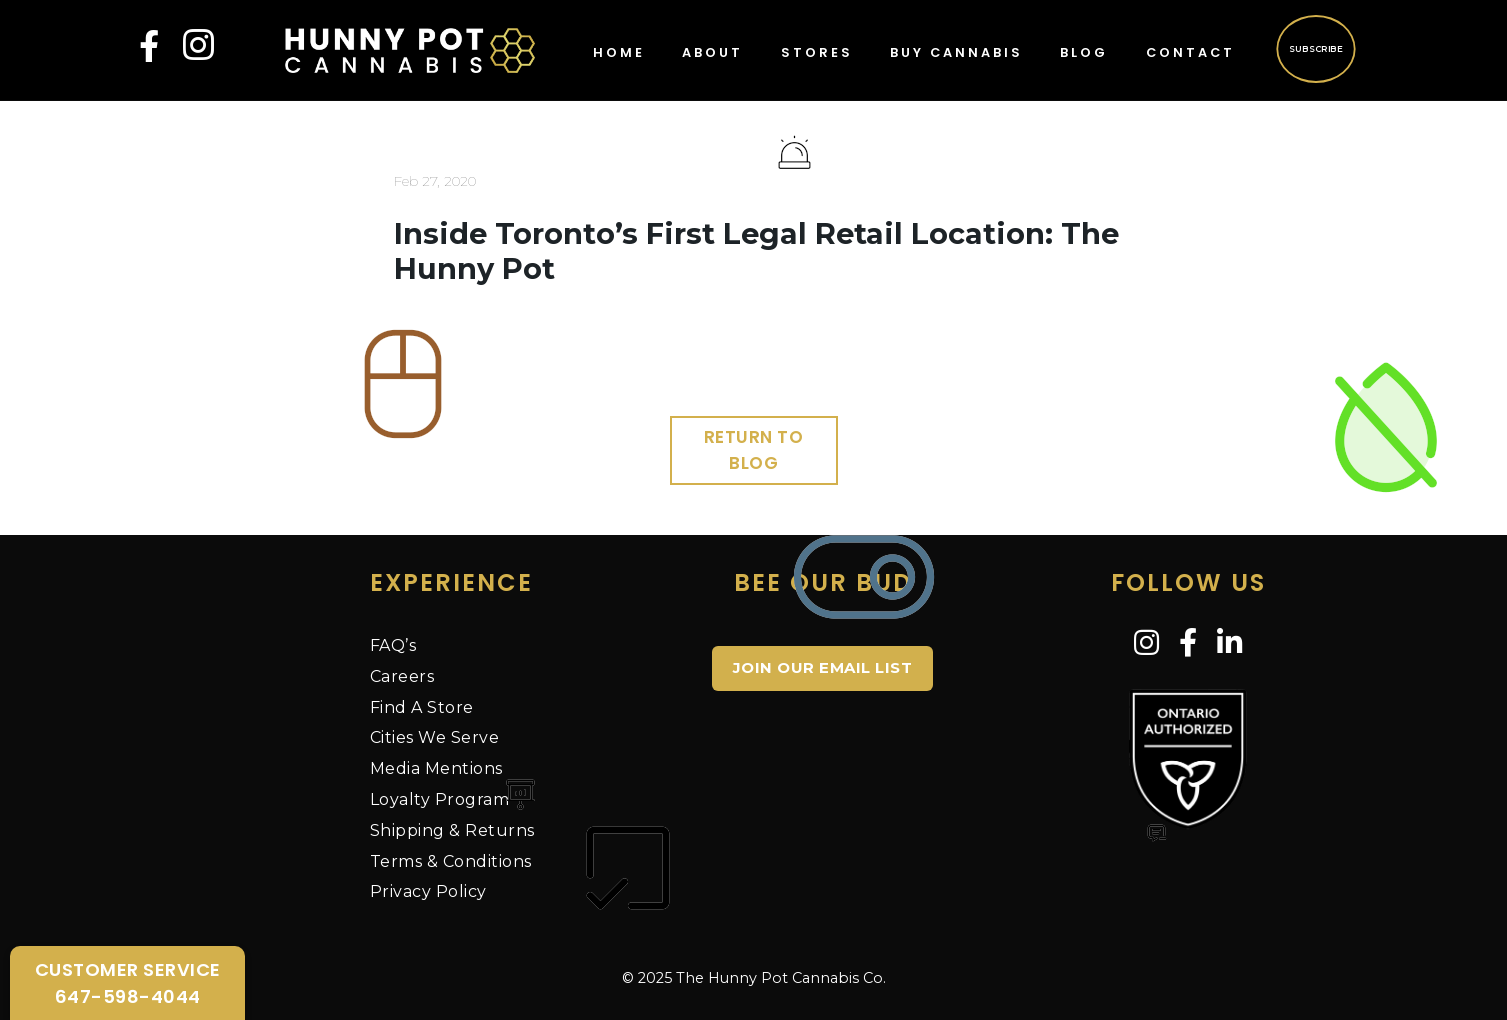 This screenshot has width=1507, height=1020. Describe the element at coordinates (628, 868) in the screenshot. I see `mark task as complete` at that location.